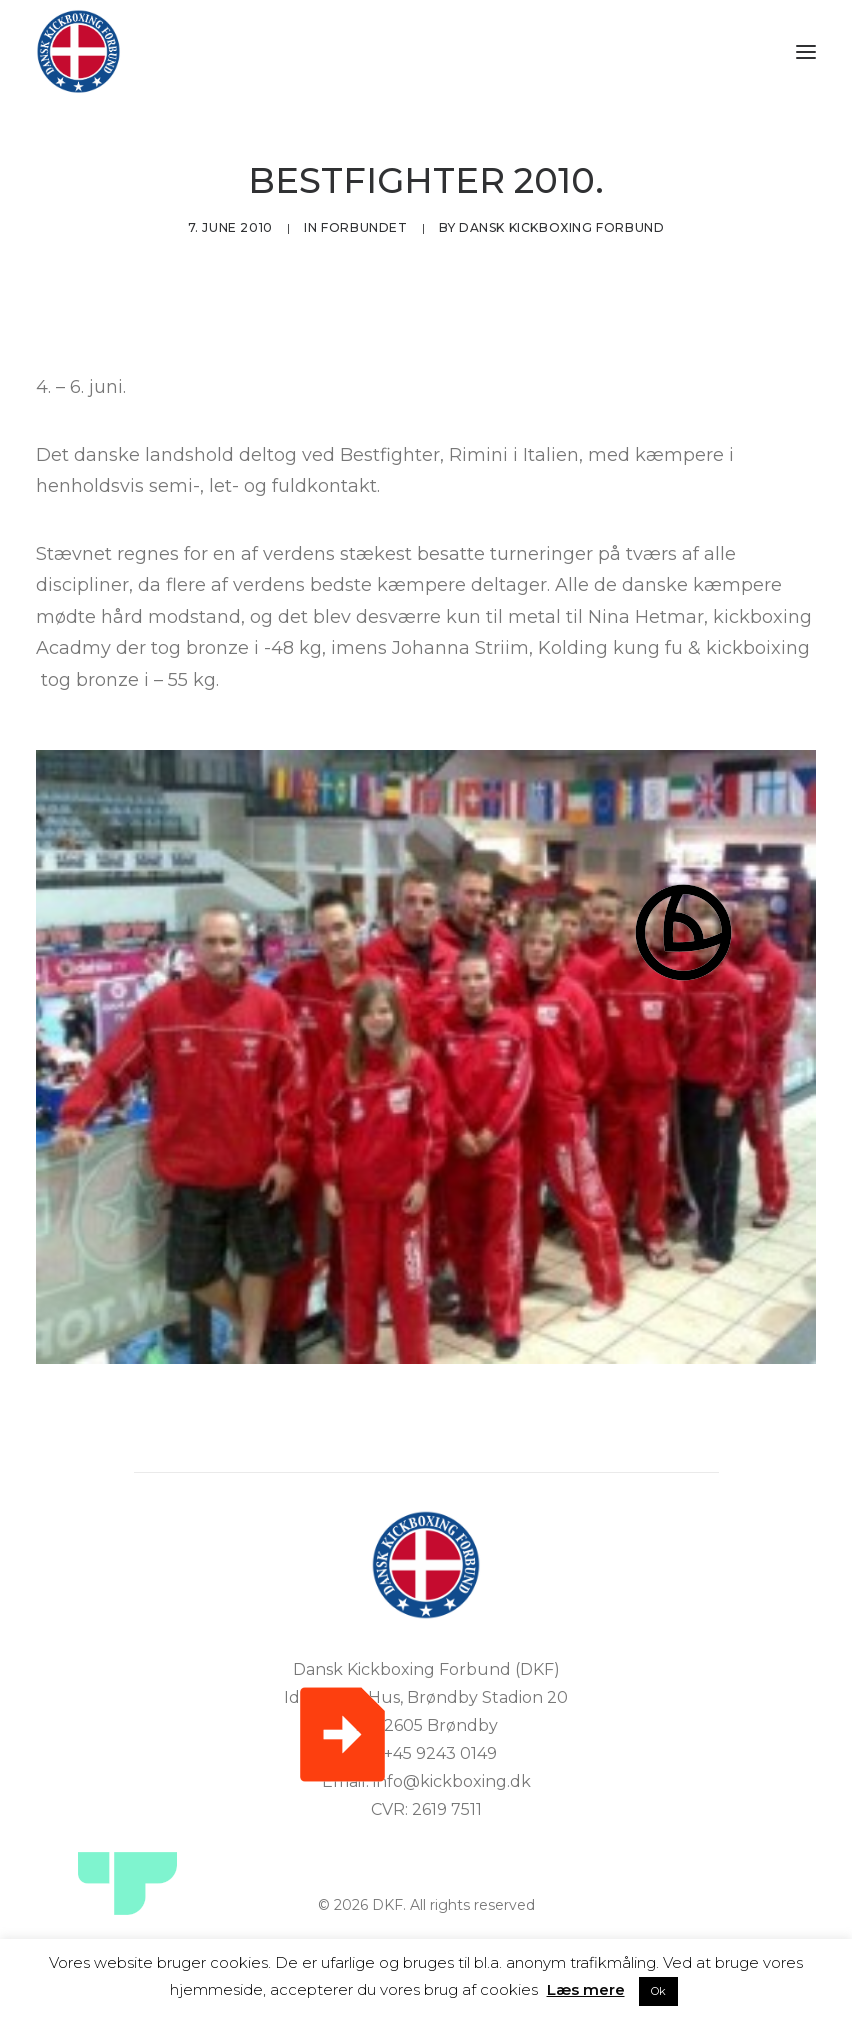 The width and height of the screenshot is (852, 2023). What do you see at coordinates (342, 1734) in the screenshot?
I see `transfer or export a file` at bounding box center [342, 1734].